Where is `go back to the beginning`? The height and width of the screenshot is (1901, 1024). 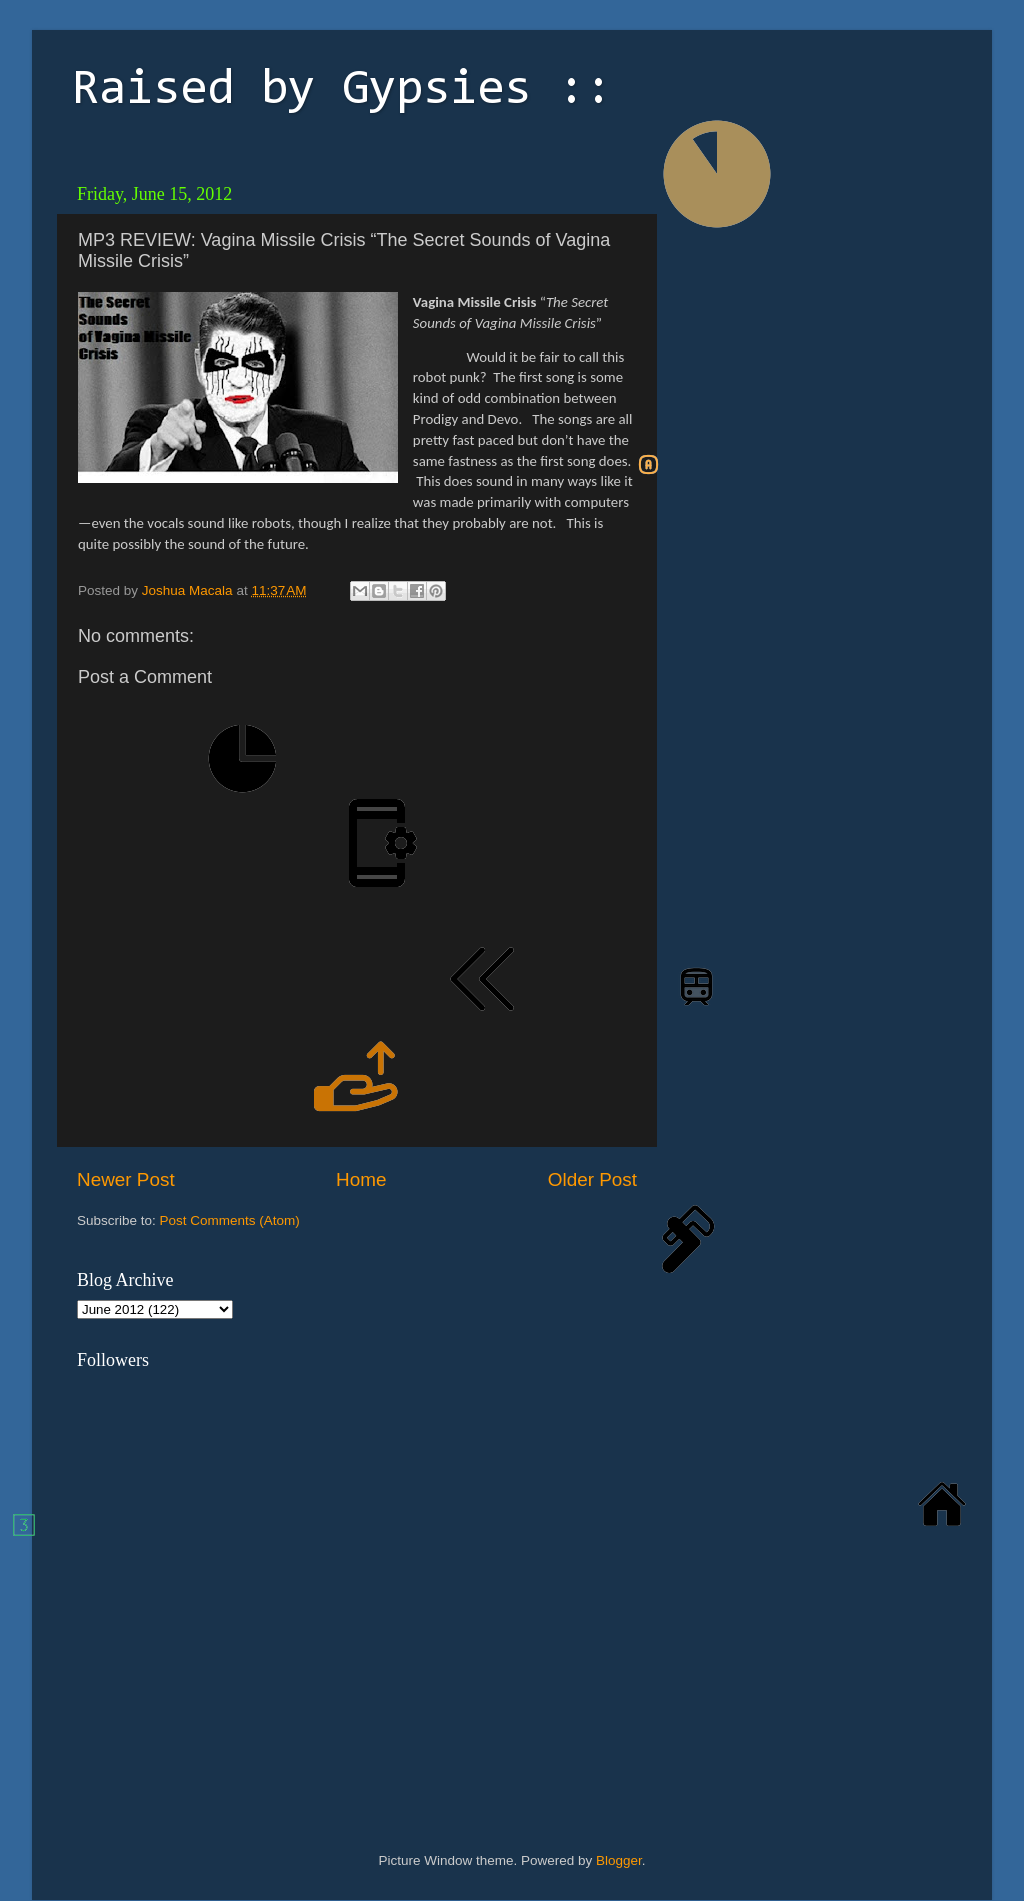 go back to the beginning is located at coordinates (485, 979).